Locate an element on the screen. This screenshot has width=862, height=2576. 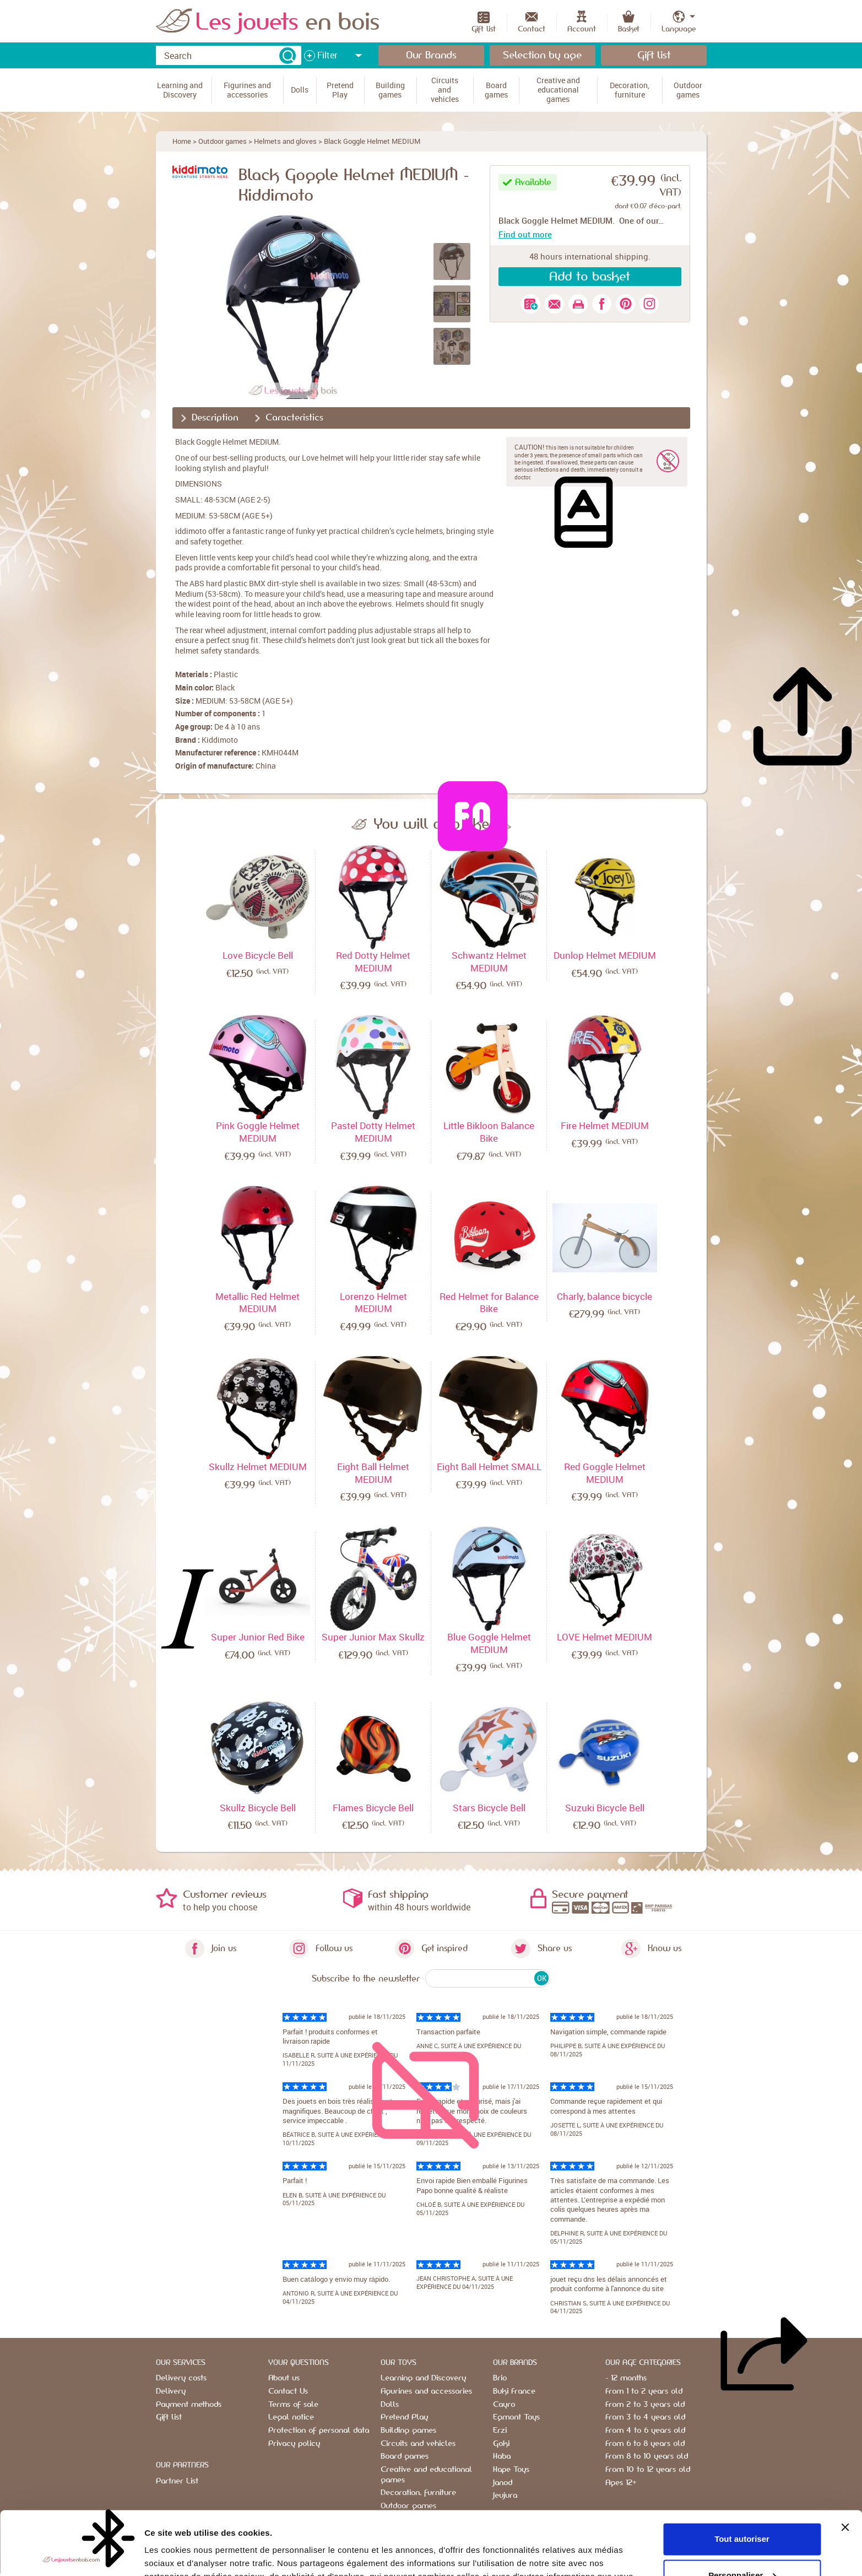
access dictionary or glossary is located at coordinates (583, 512).